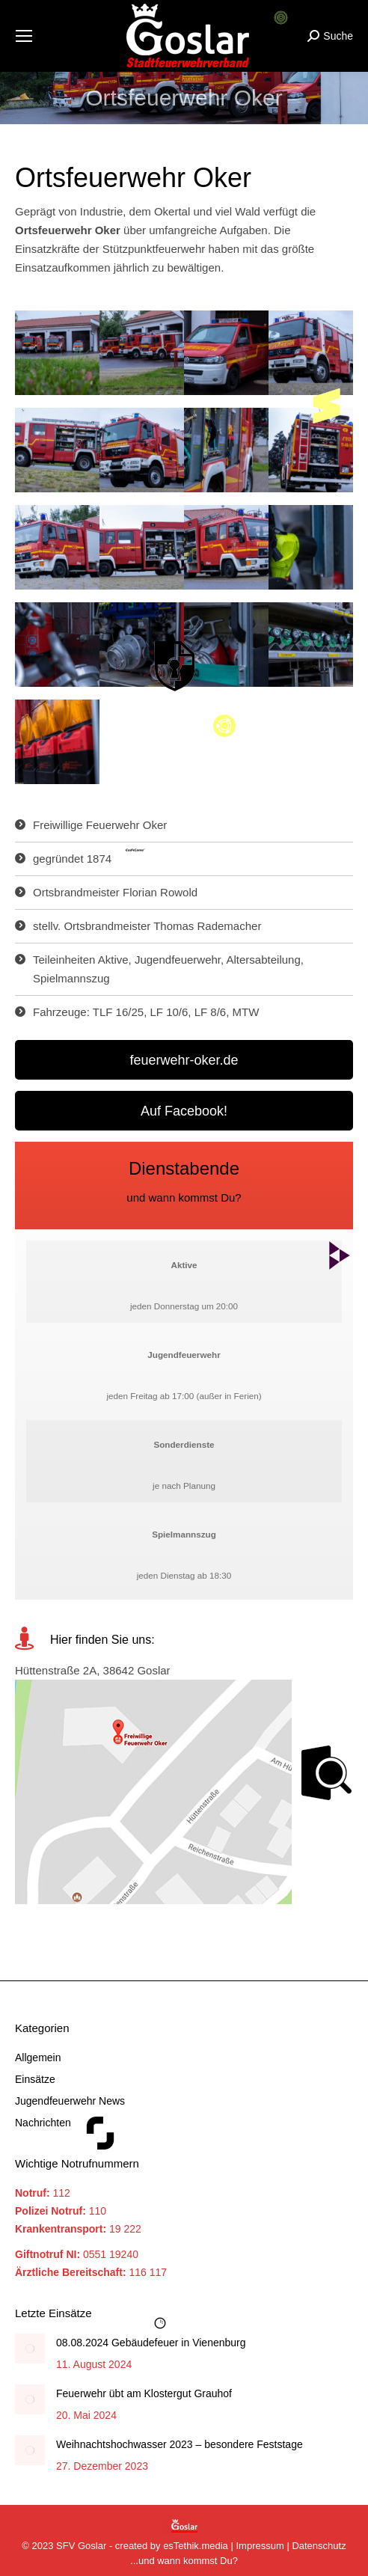 Image resolution: width=368 pixels, height=2576 pixels. Describe the element at coordinates (174, 666) in the screenshot. I see `open cryptpad secure document editor` at that location.